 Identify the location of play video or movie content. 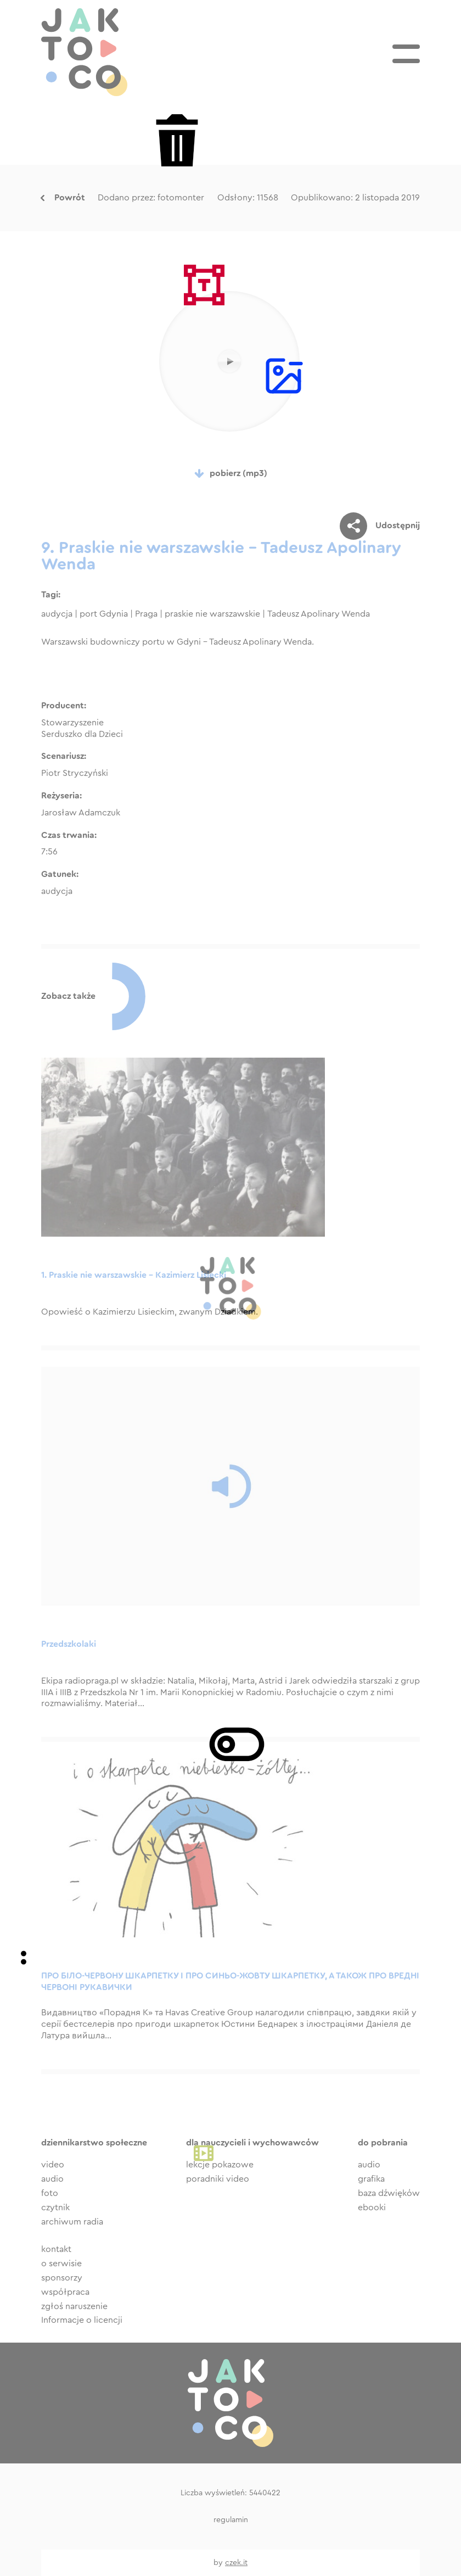
(204, 2153).